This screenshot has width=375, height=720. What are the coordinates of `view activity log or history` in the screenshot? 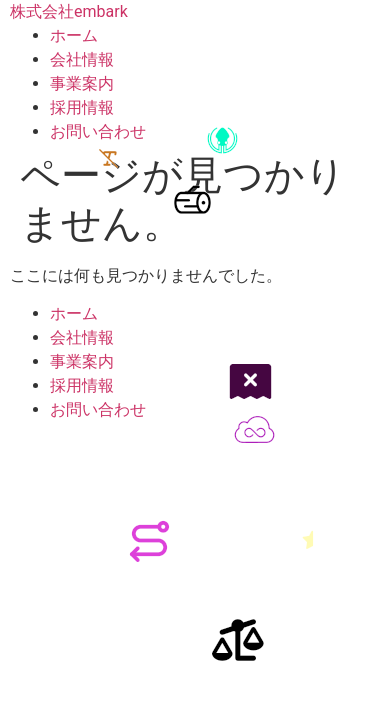 It's located at (192, 201).